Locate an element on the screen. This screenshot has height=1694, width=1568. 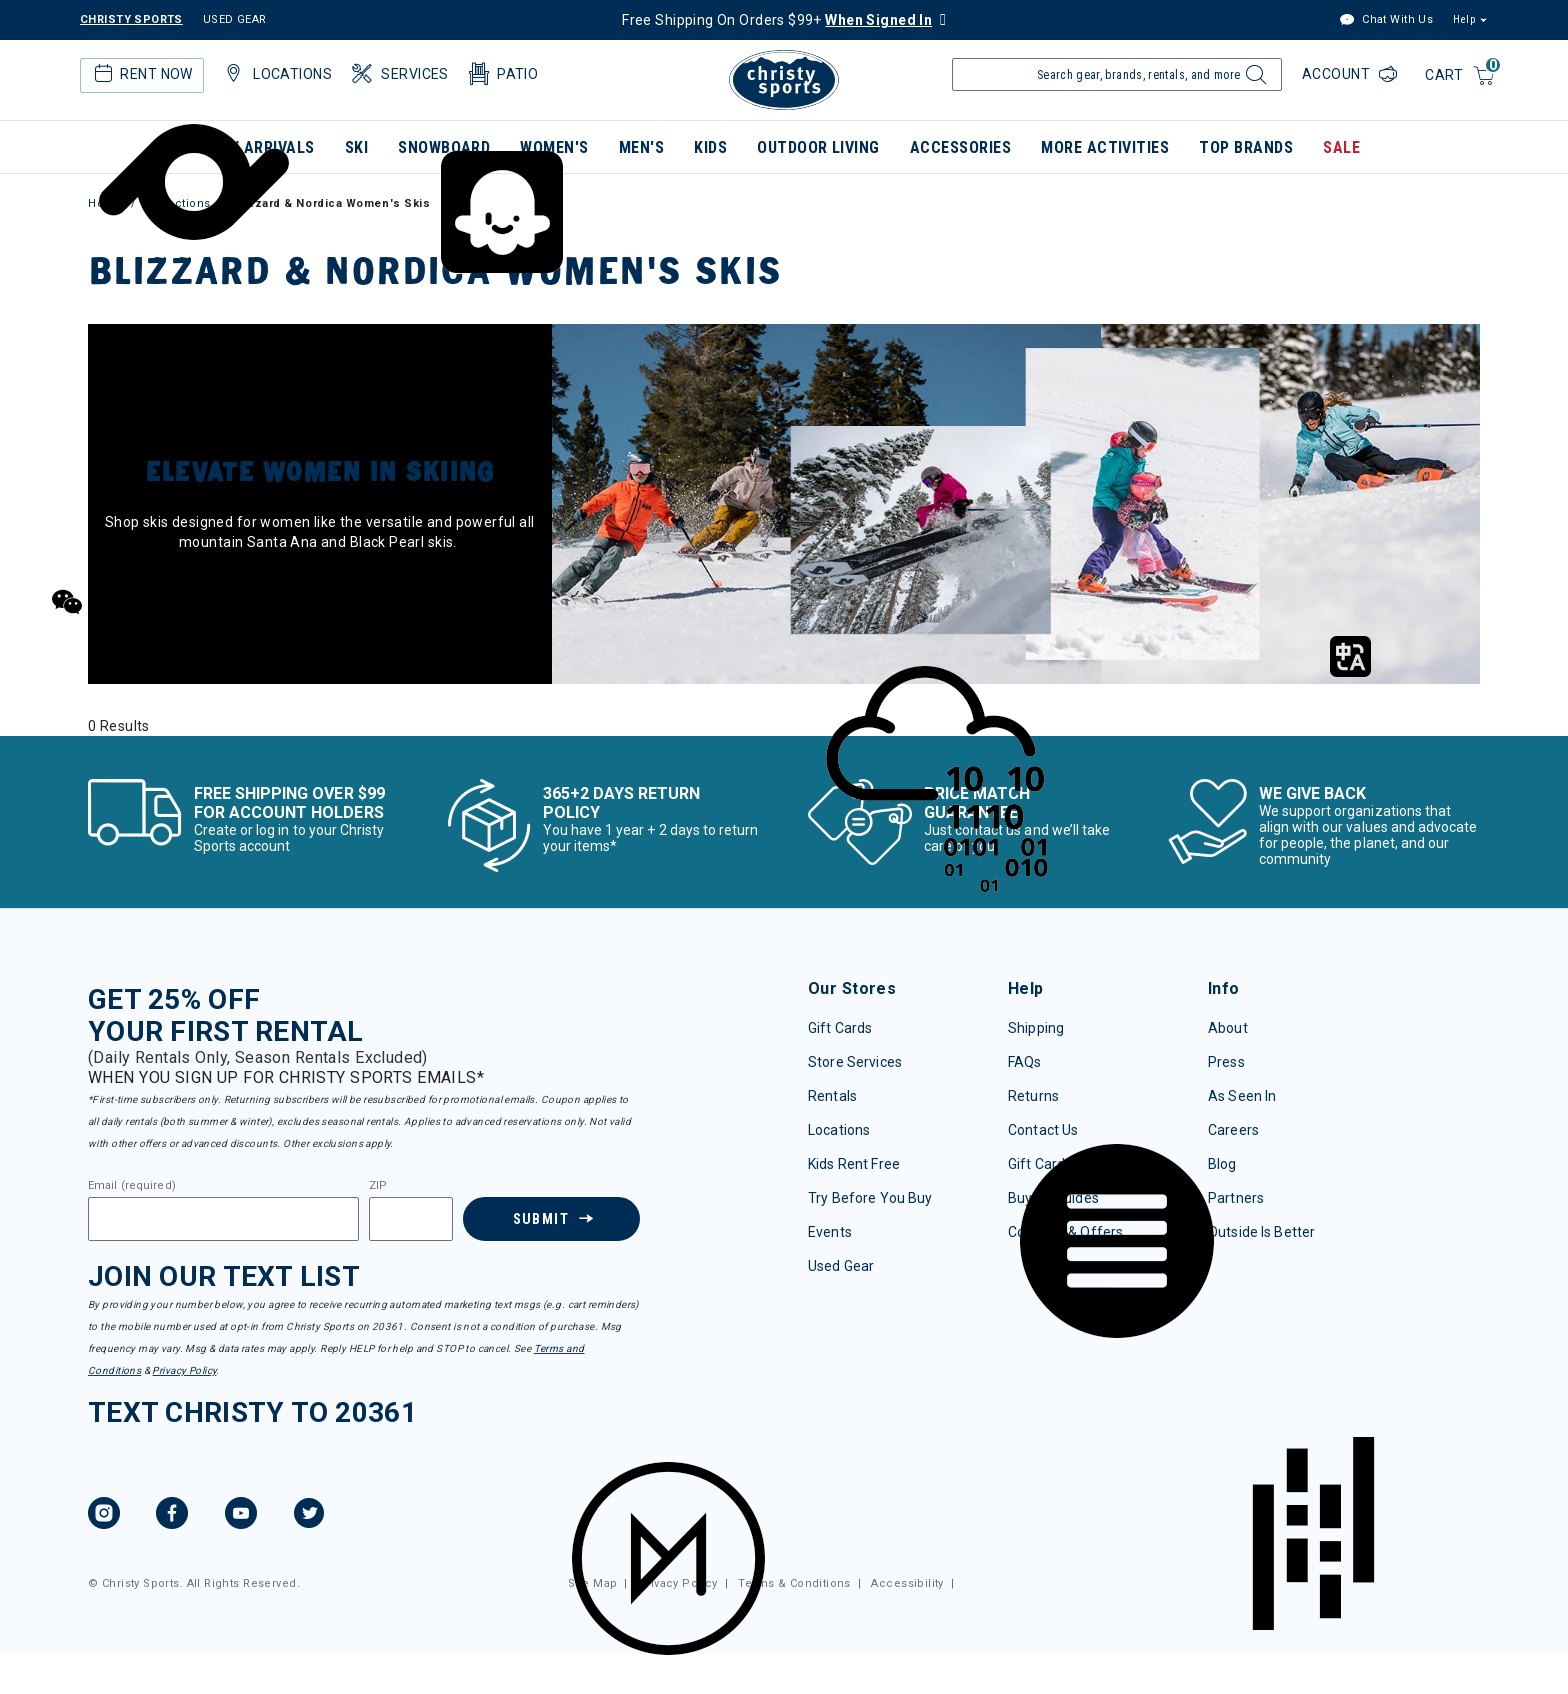
open the coze app is located at coordinates (502, 212).